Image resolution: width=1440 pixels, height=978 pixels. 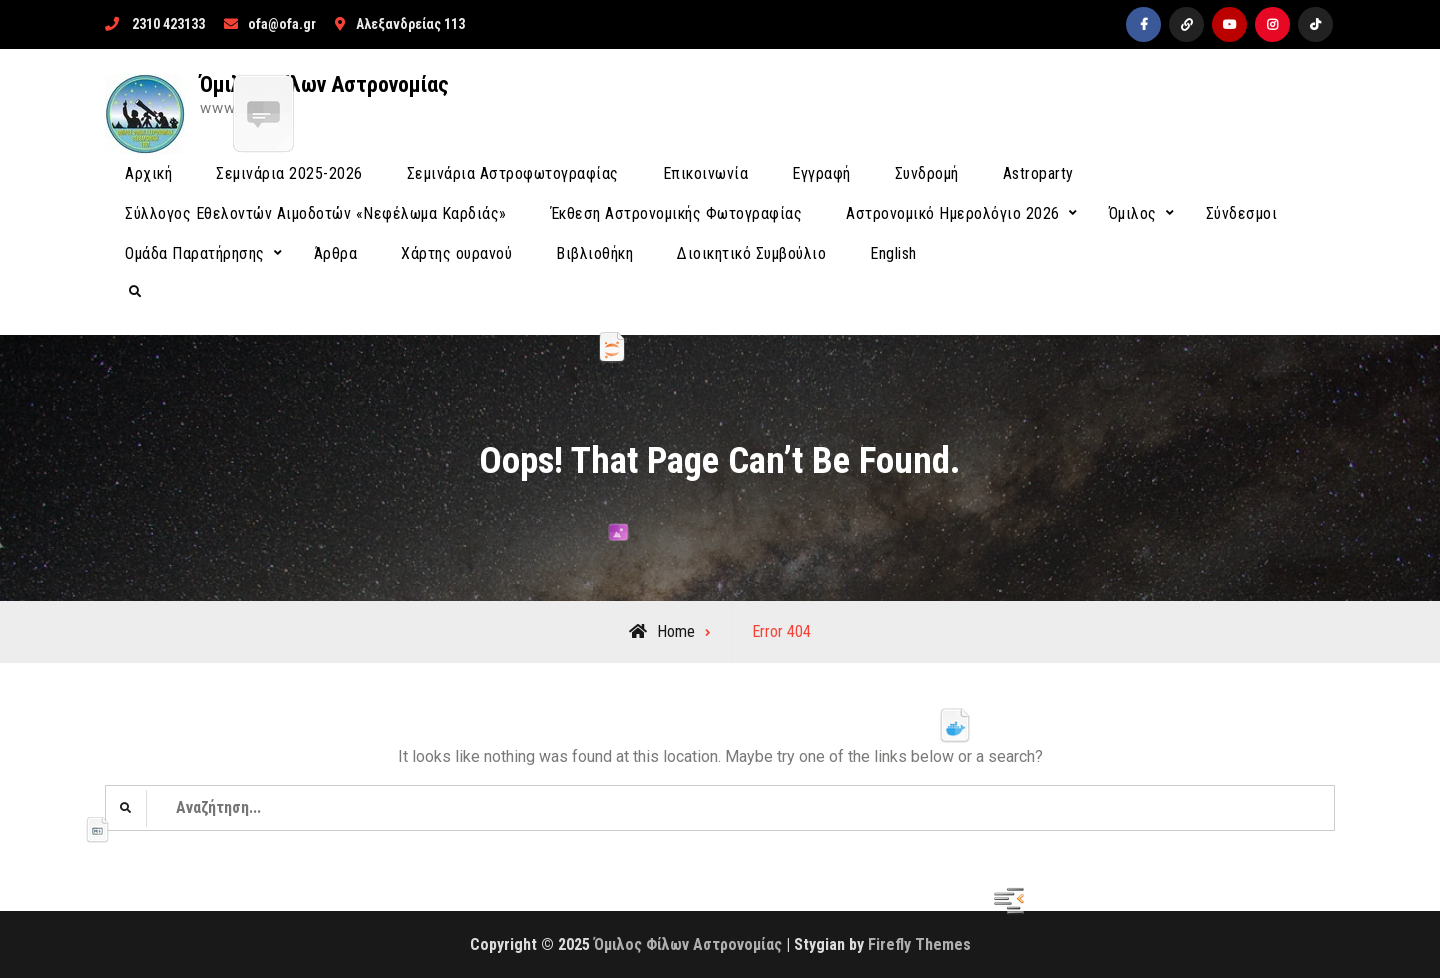 I want to click on decrease text indentation, so click(x=1009, y=902).